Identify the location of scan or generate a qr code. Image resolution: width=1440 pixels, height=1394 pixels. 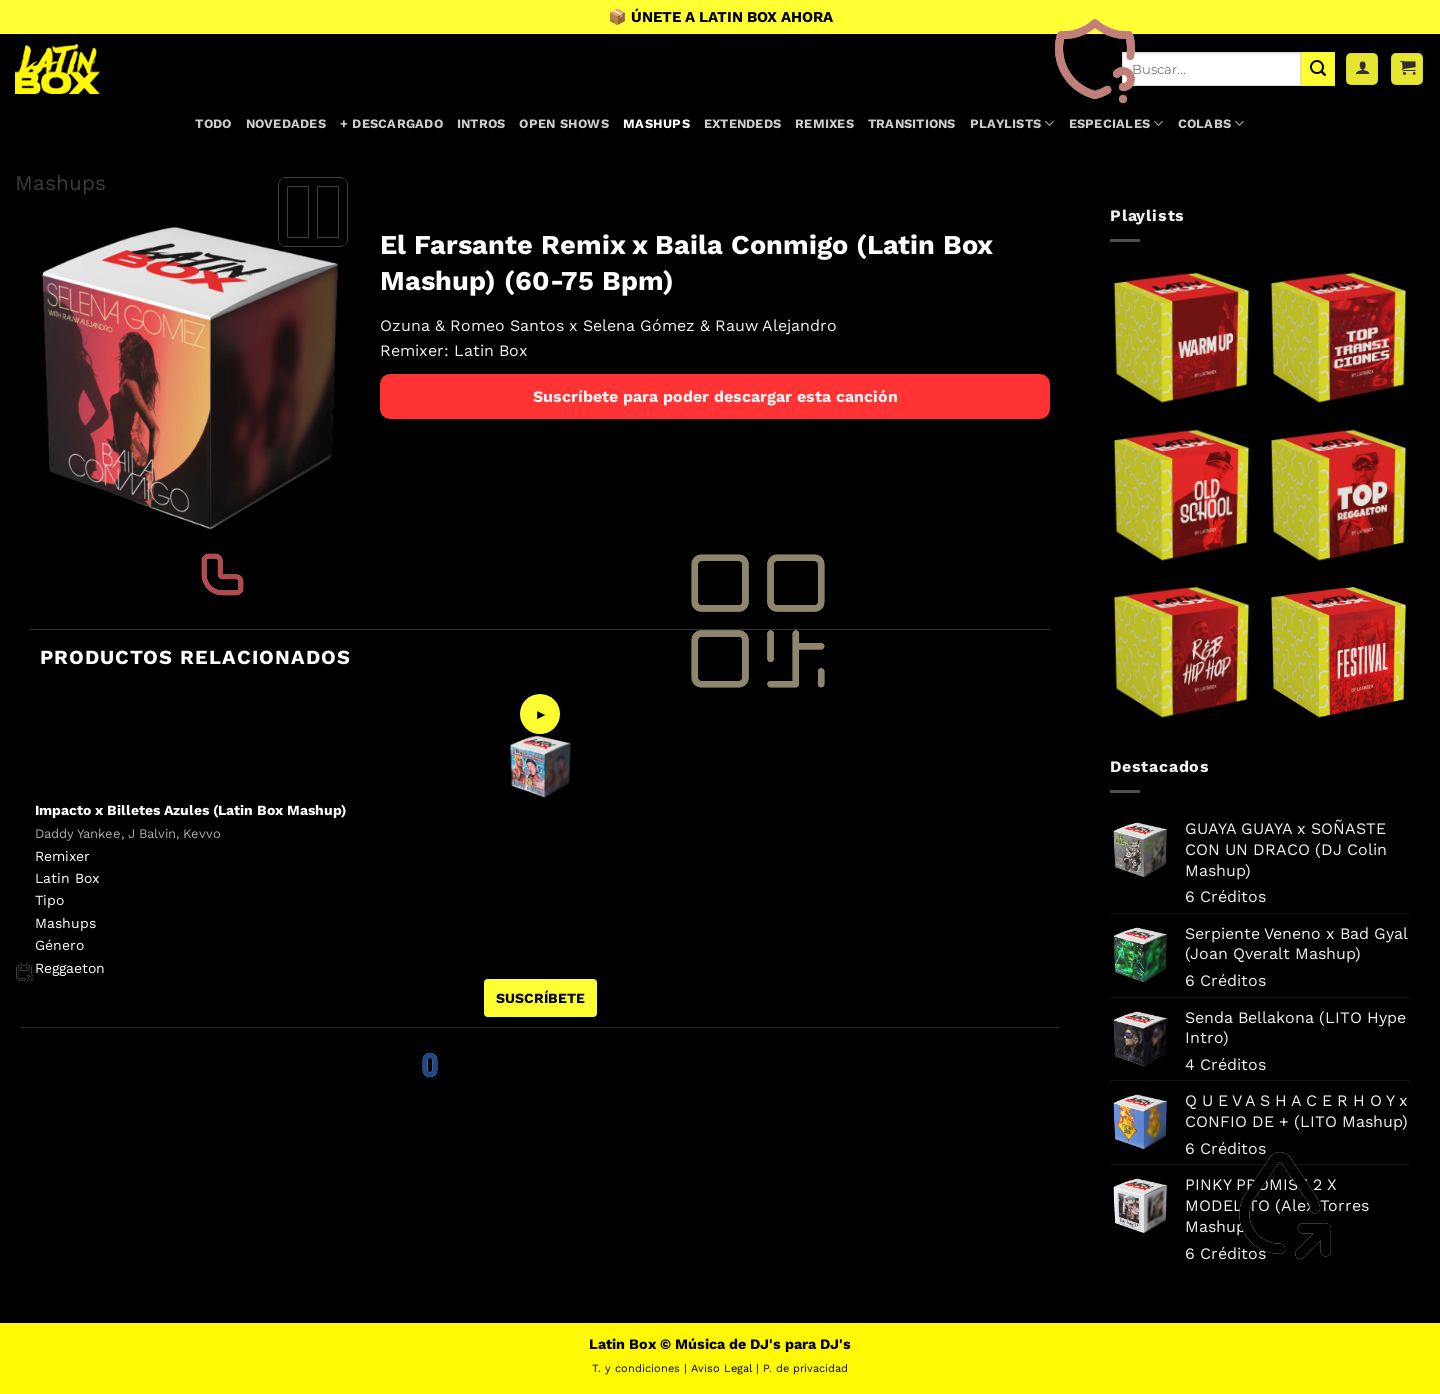
(758, 621).